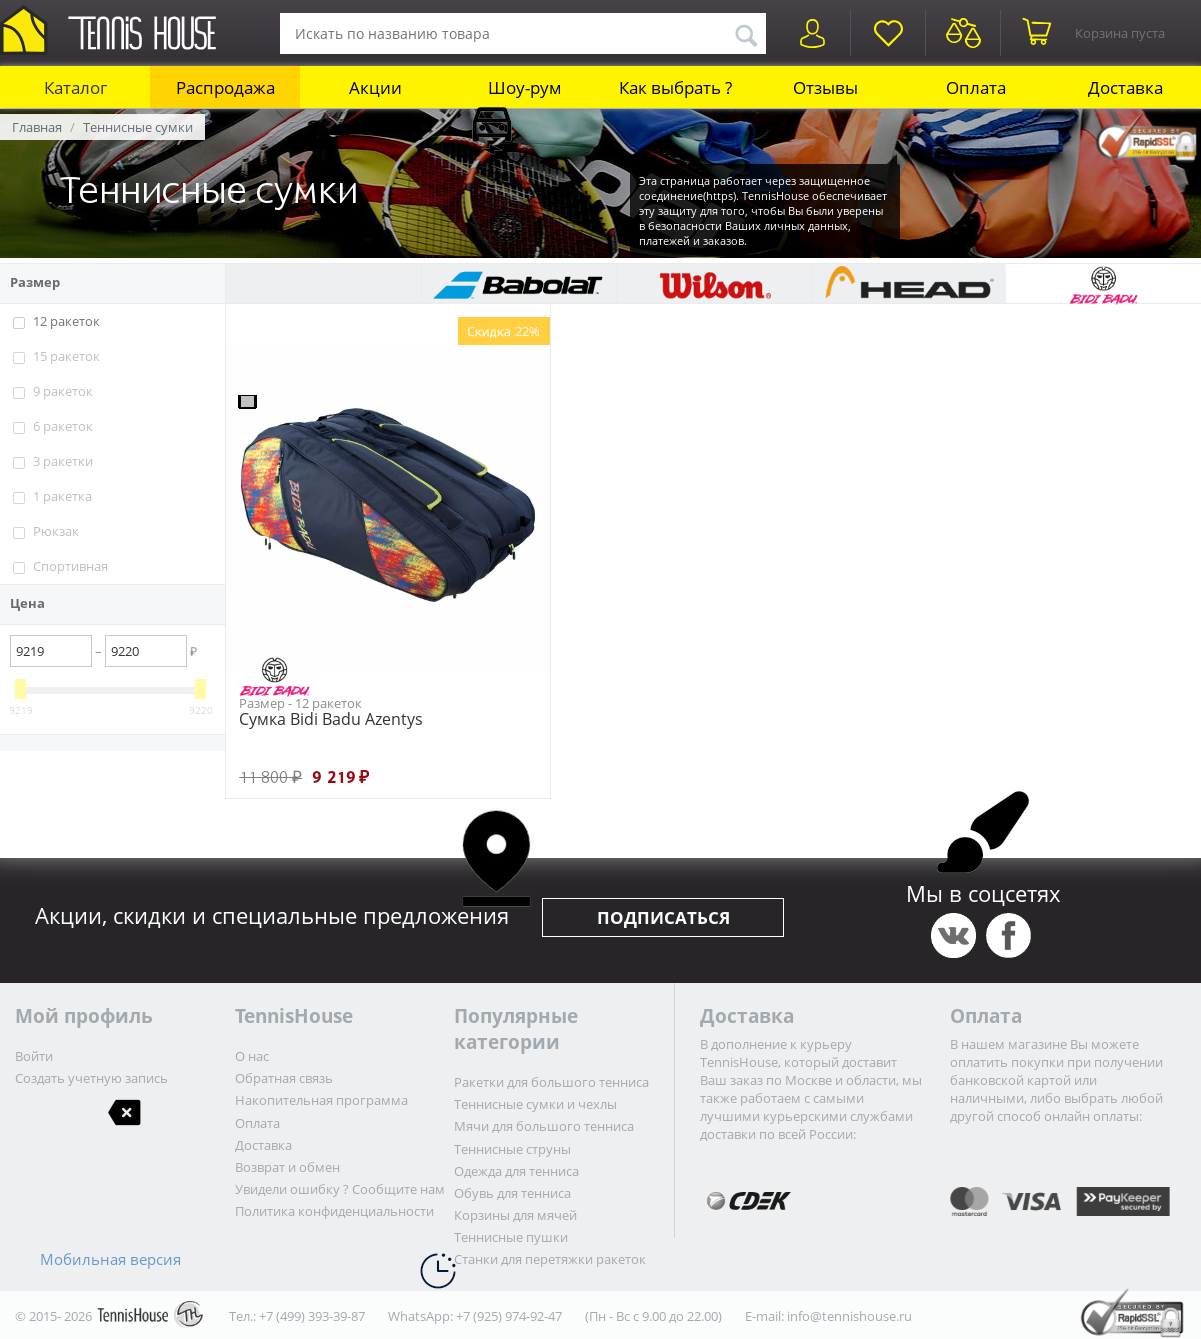  I want to click on delete the previous character, so click(125, 1112).